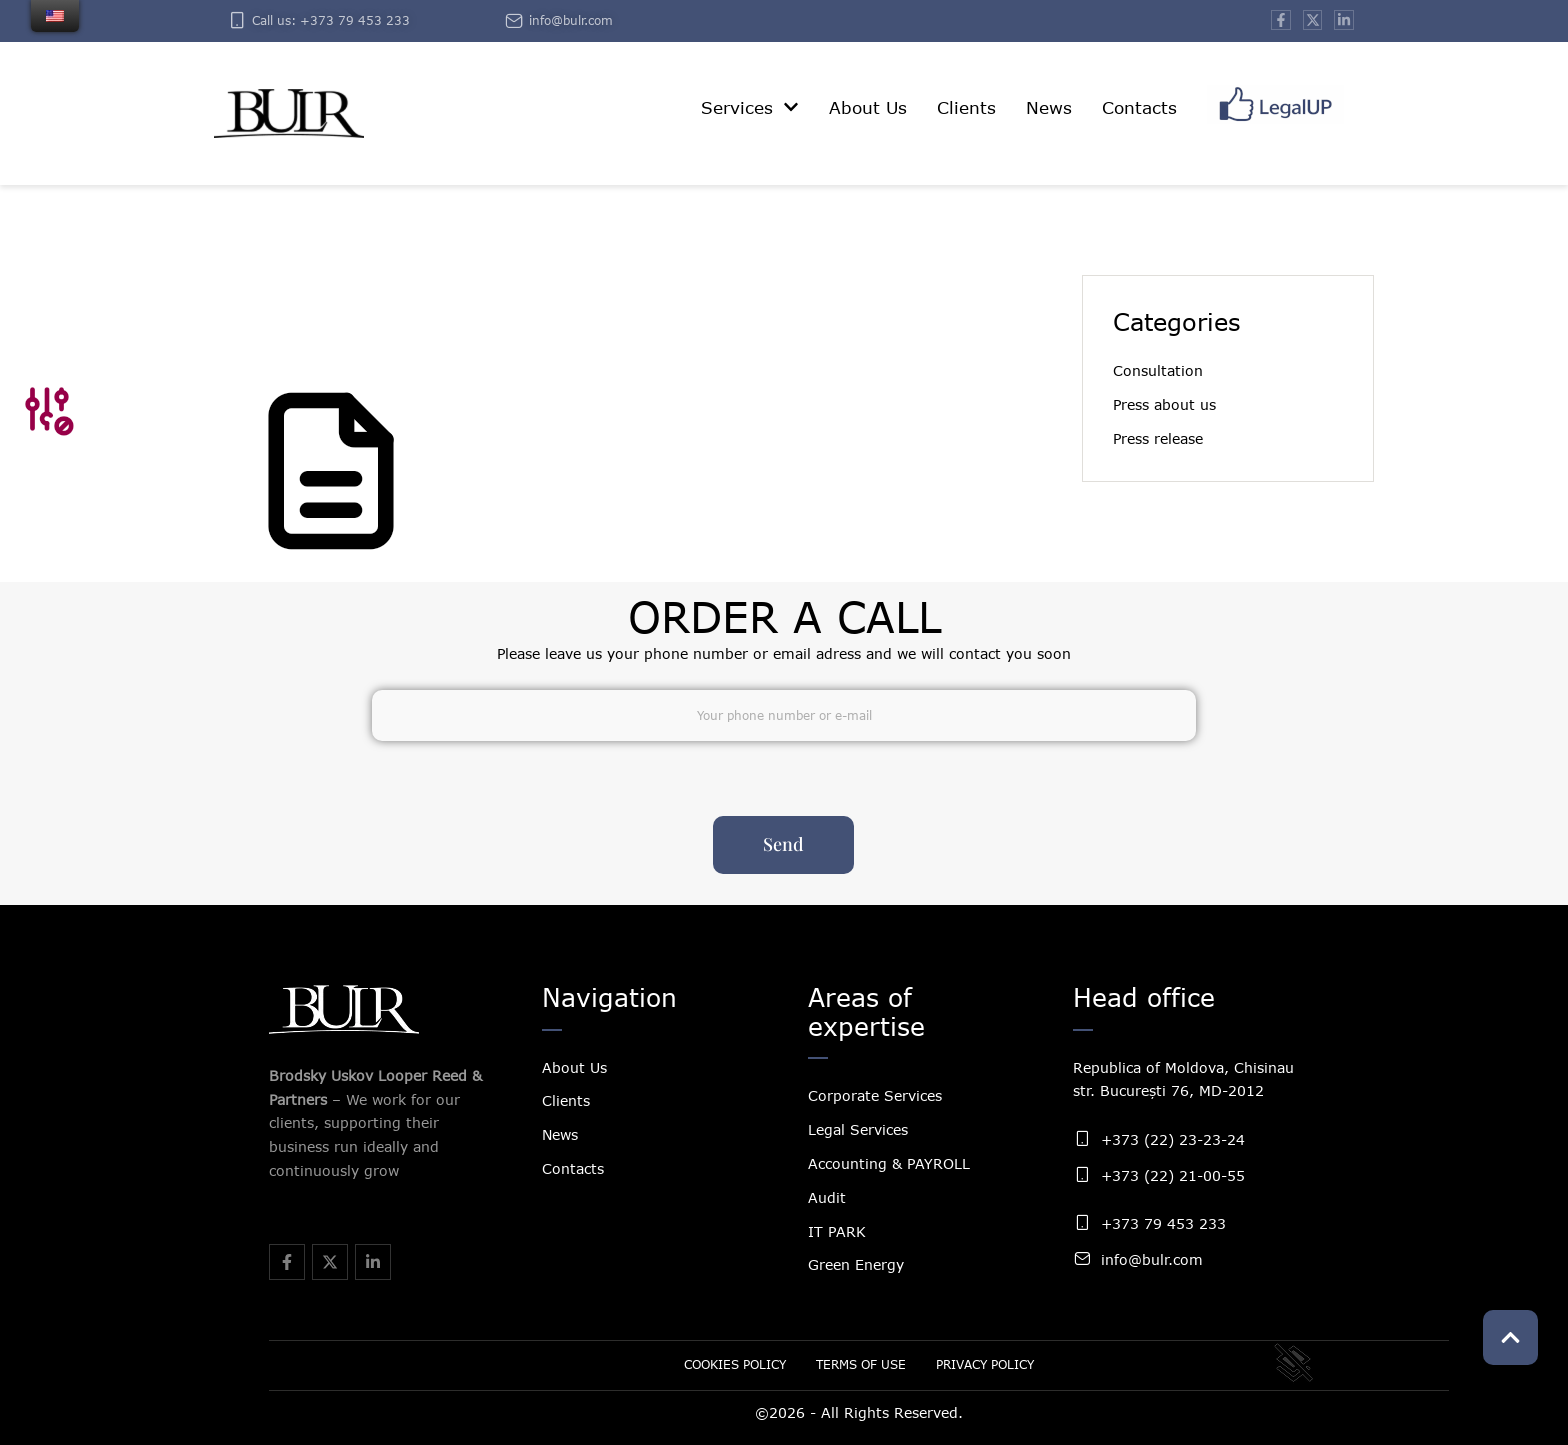 This screenshot has width=1568, height=1445. Describe the element at coordinates (47, 409) in the screenshot. I see `cancel or reset filter settings` at that location.